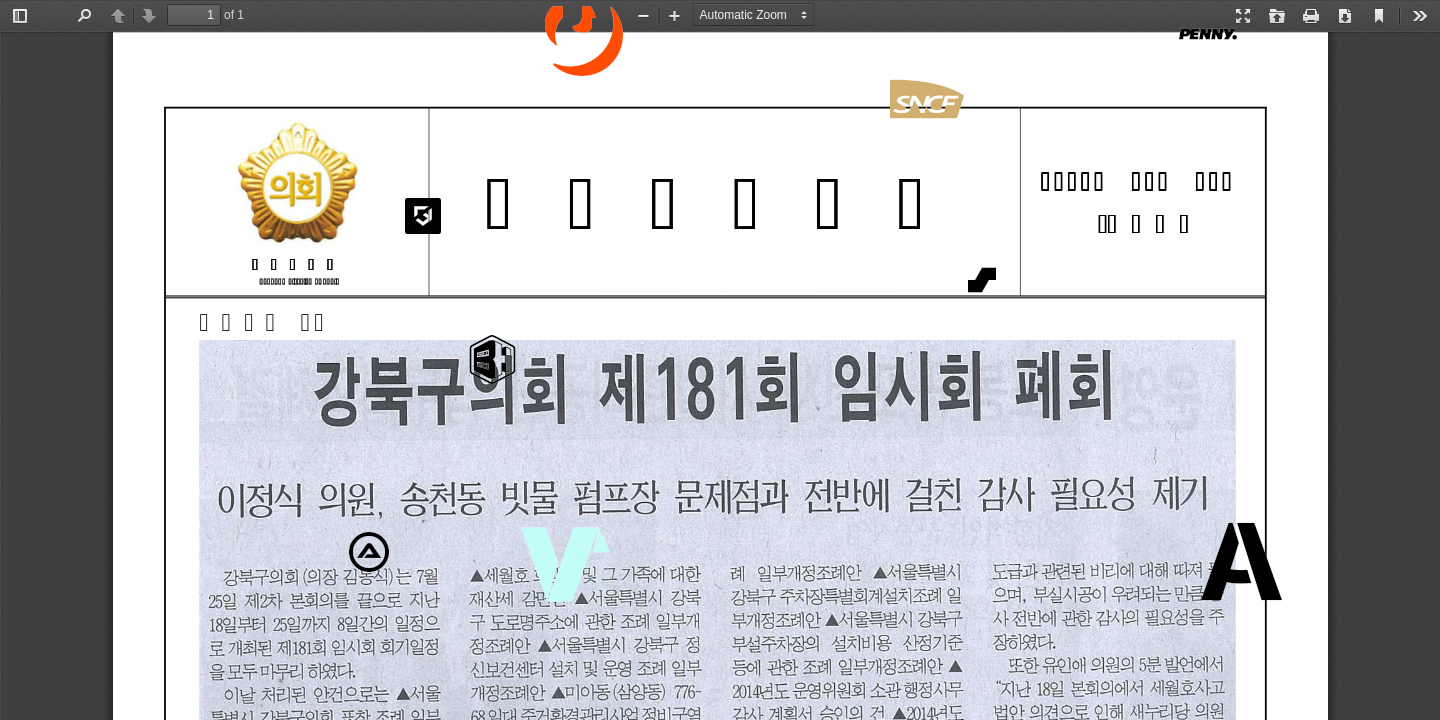 The height and width of the screenshot is (720, 1440). What do you see at coordinates (565, 564) in the screenshot?
I see `vega visualization library logo` at bounding box center [565, 564].